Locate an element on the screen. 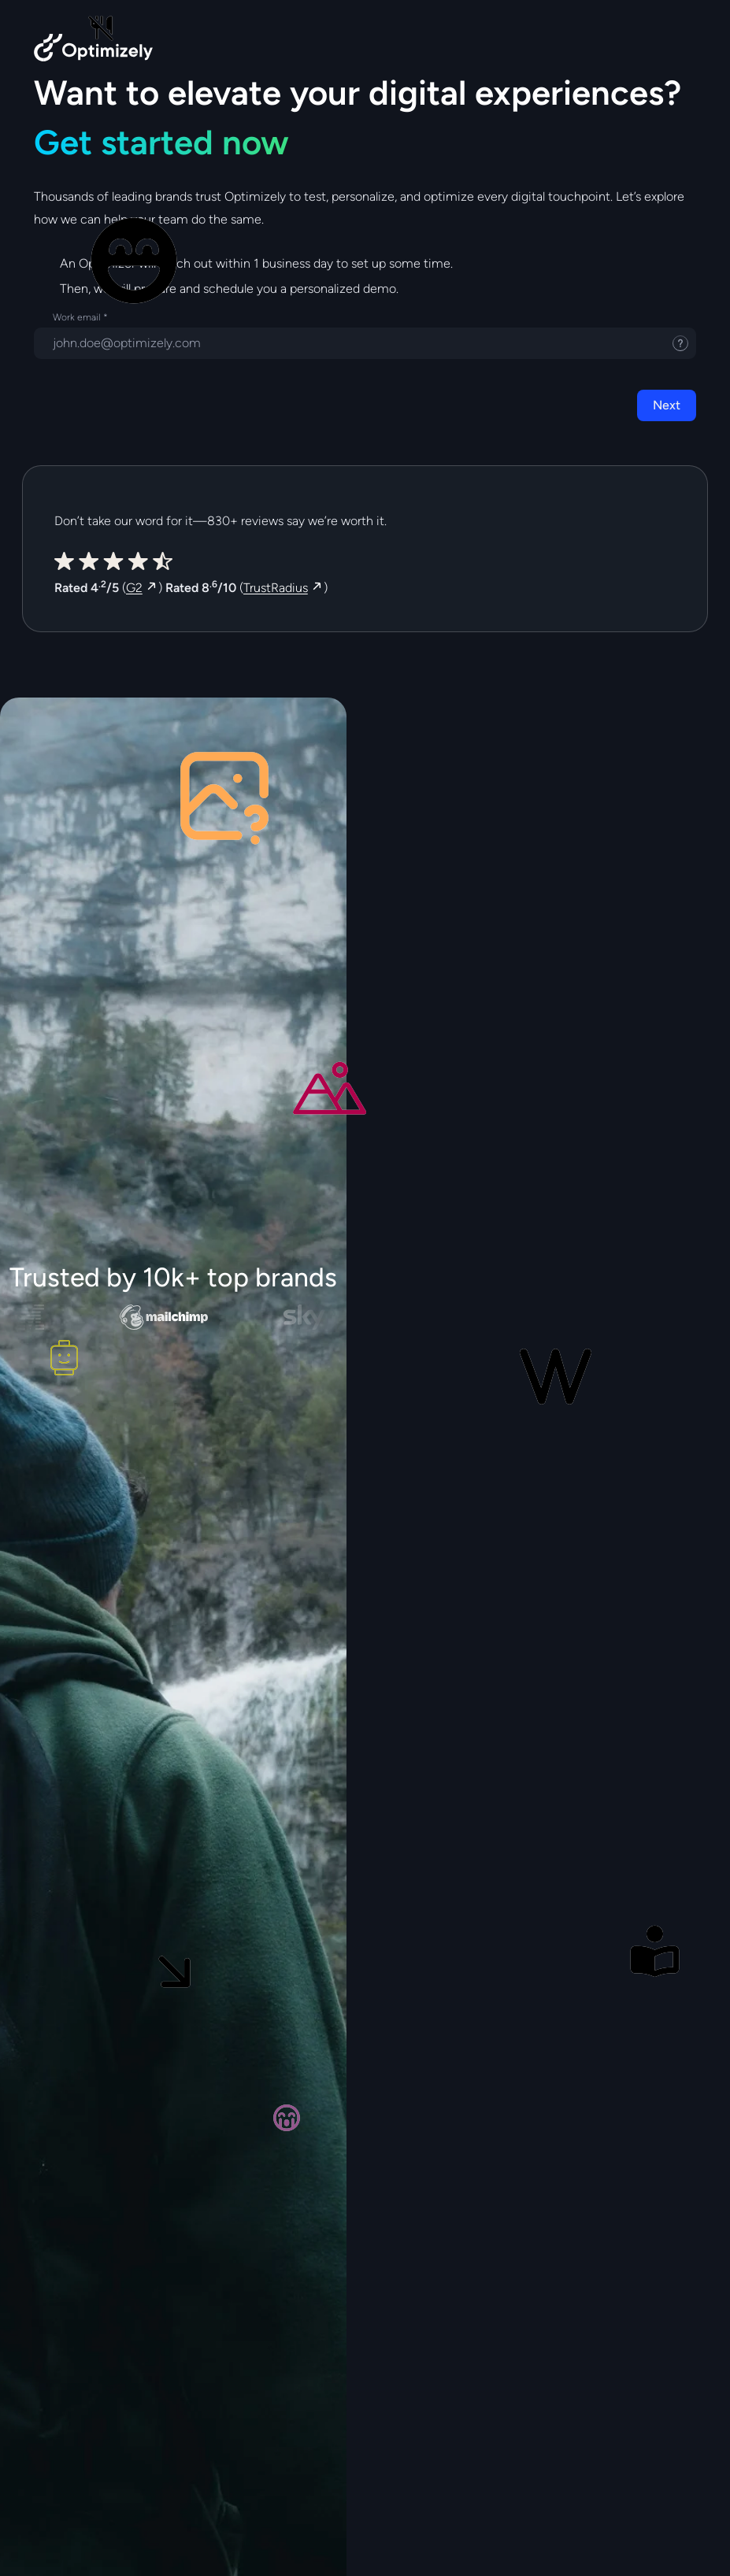 This screenshot has height=2576, width=730. add a reaction to a message is located at coordinates (134, 261).